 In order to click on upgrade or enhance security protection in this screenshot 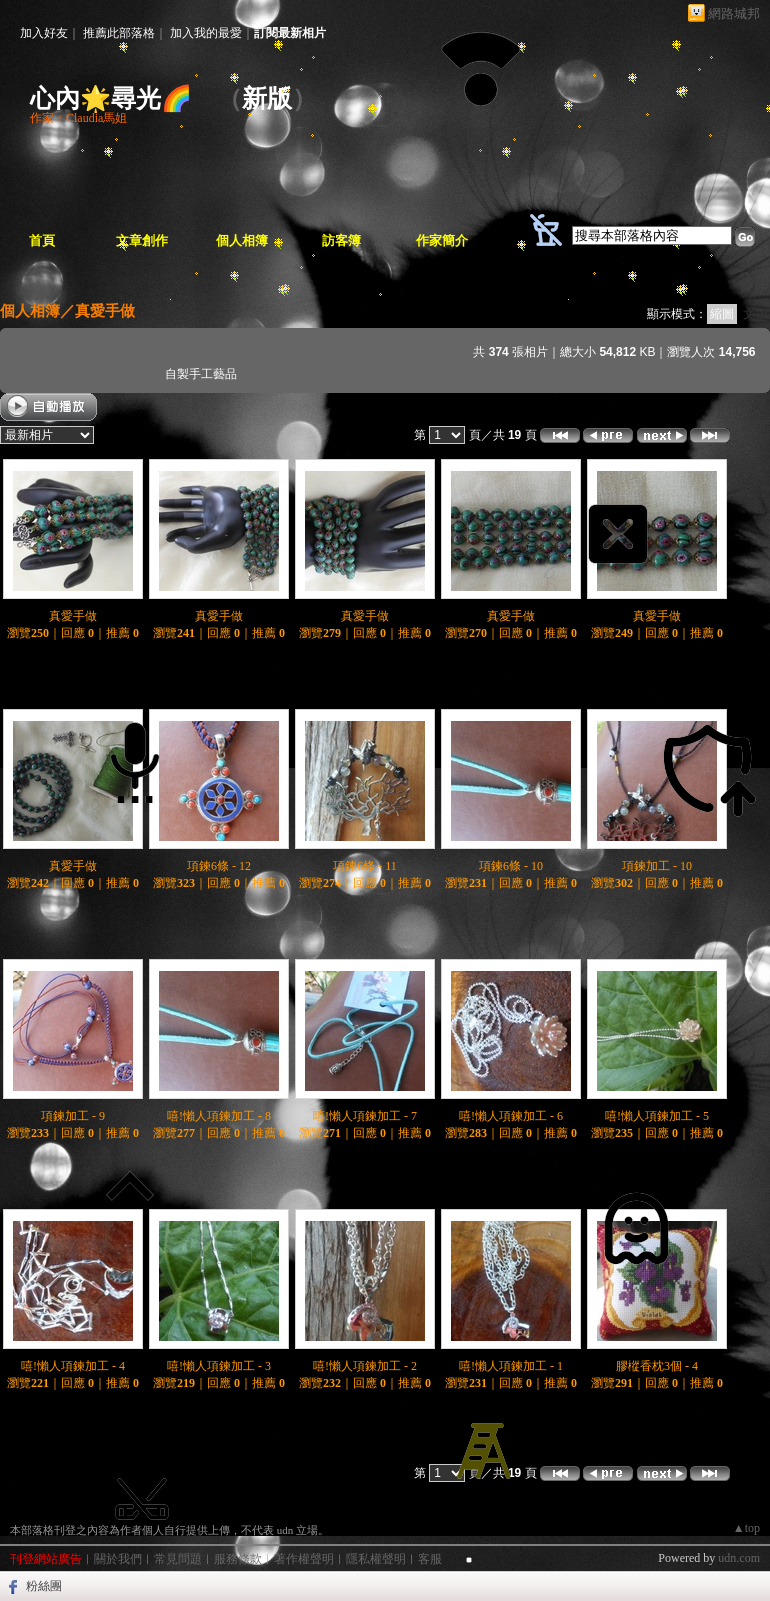, I will do `click(707, 768)`.